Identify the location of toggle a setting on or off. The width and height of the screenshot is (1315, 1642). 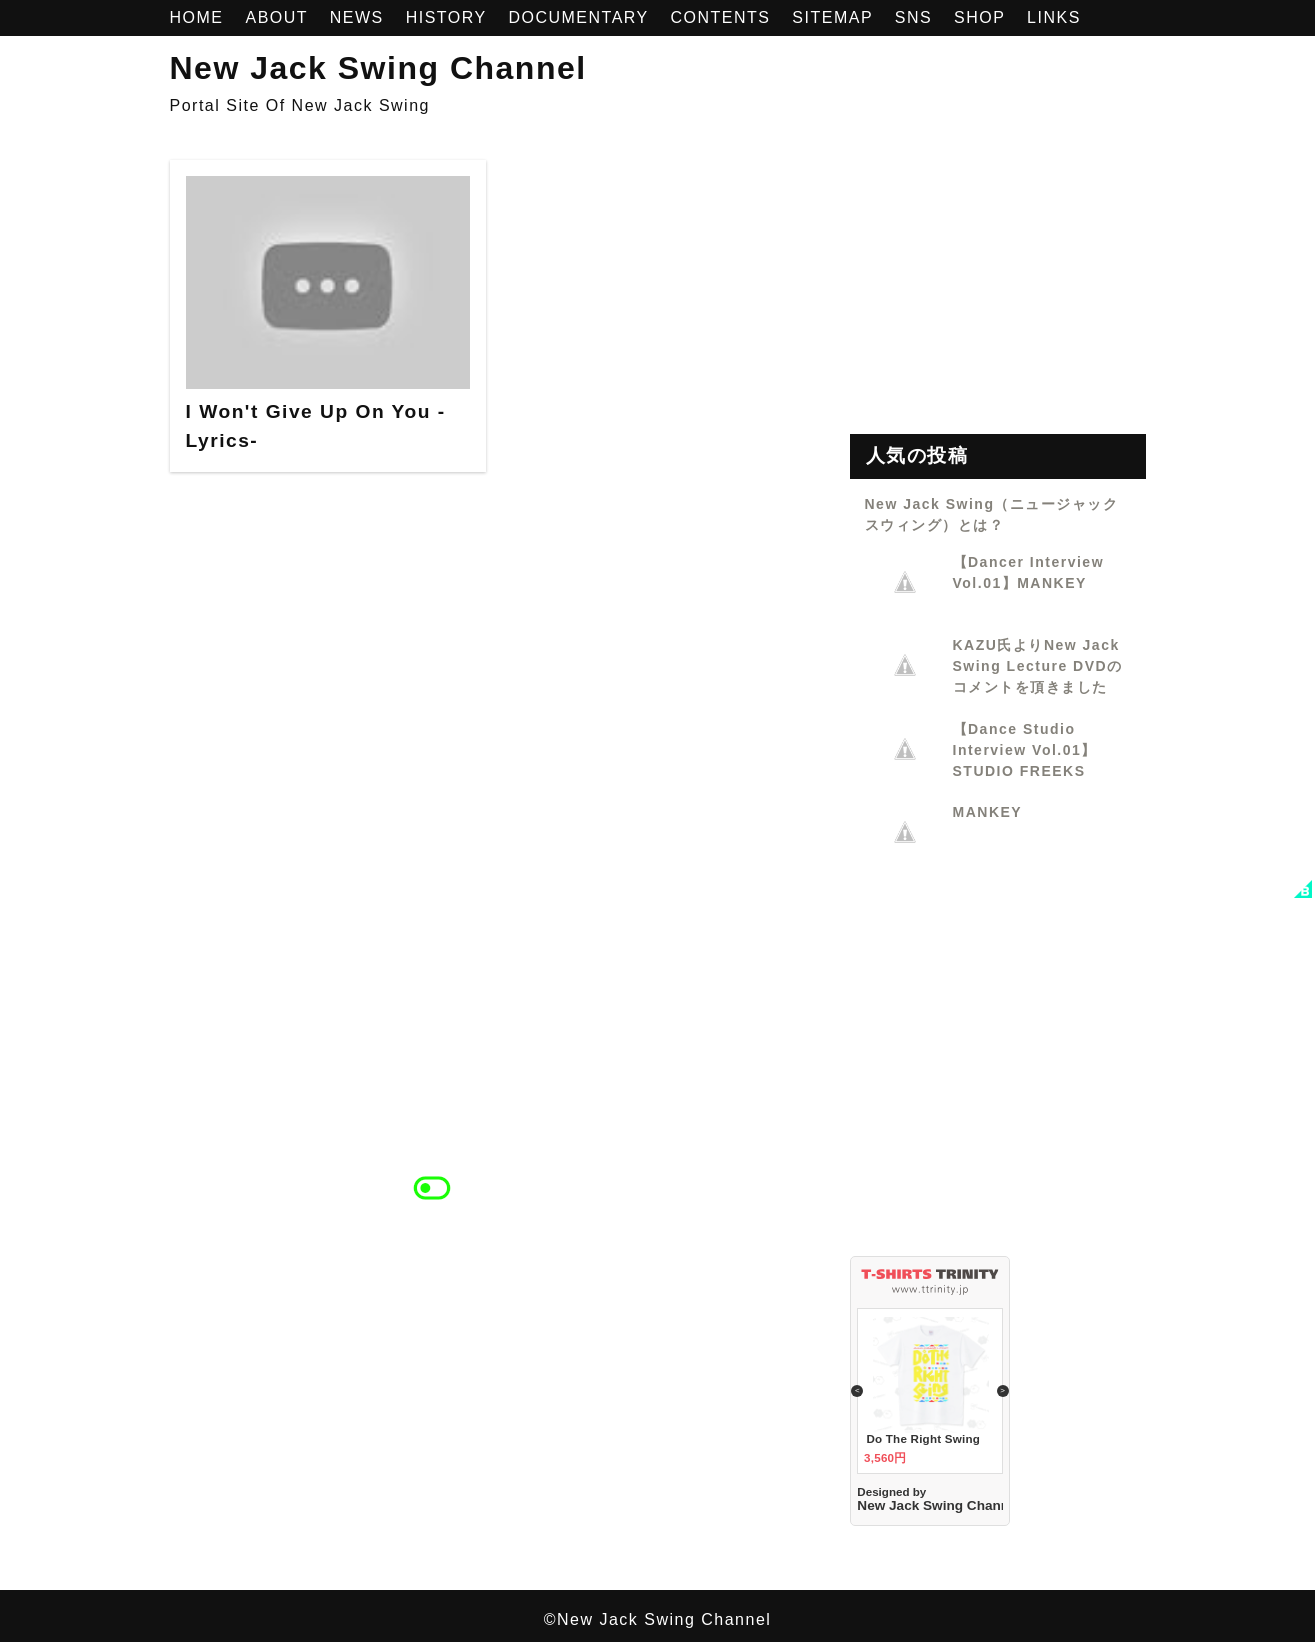
(432, 1188).